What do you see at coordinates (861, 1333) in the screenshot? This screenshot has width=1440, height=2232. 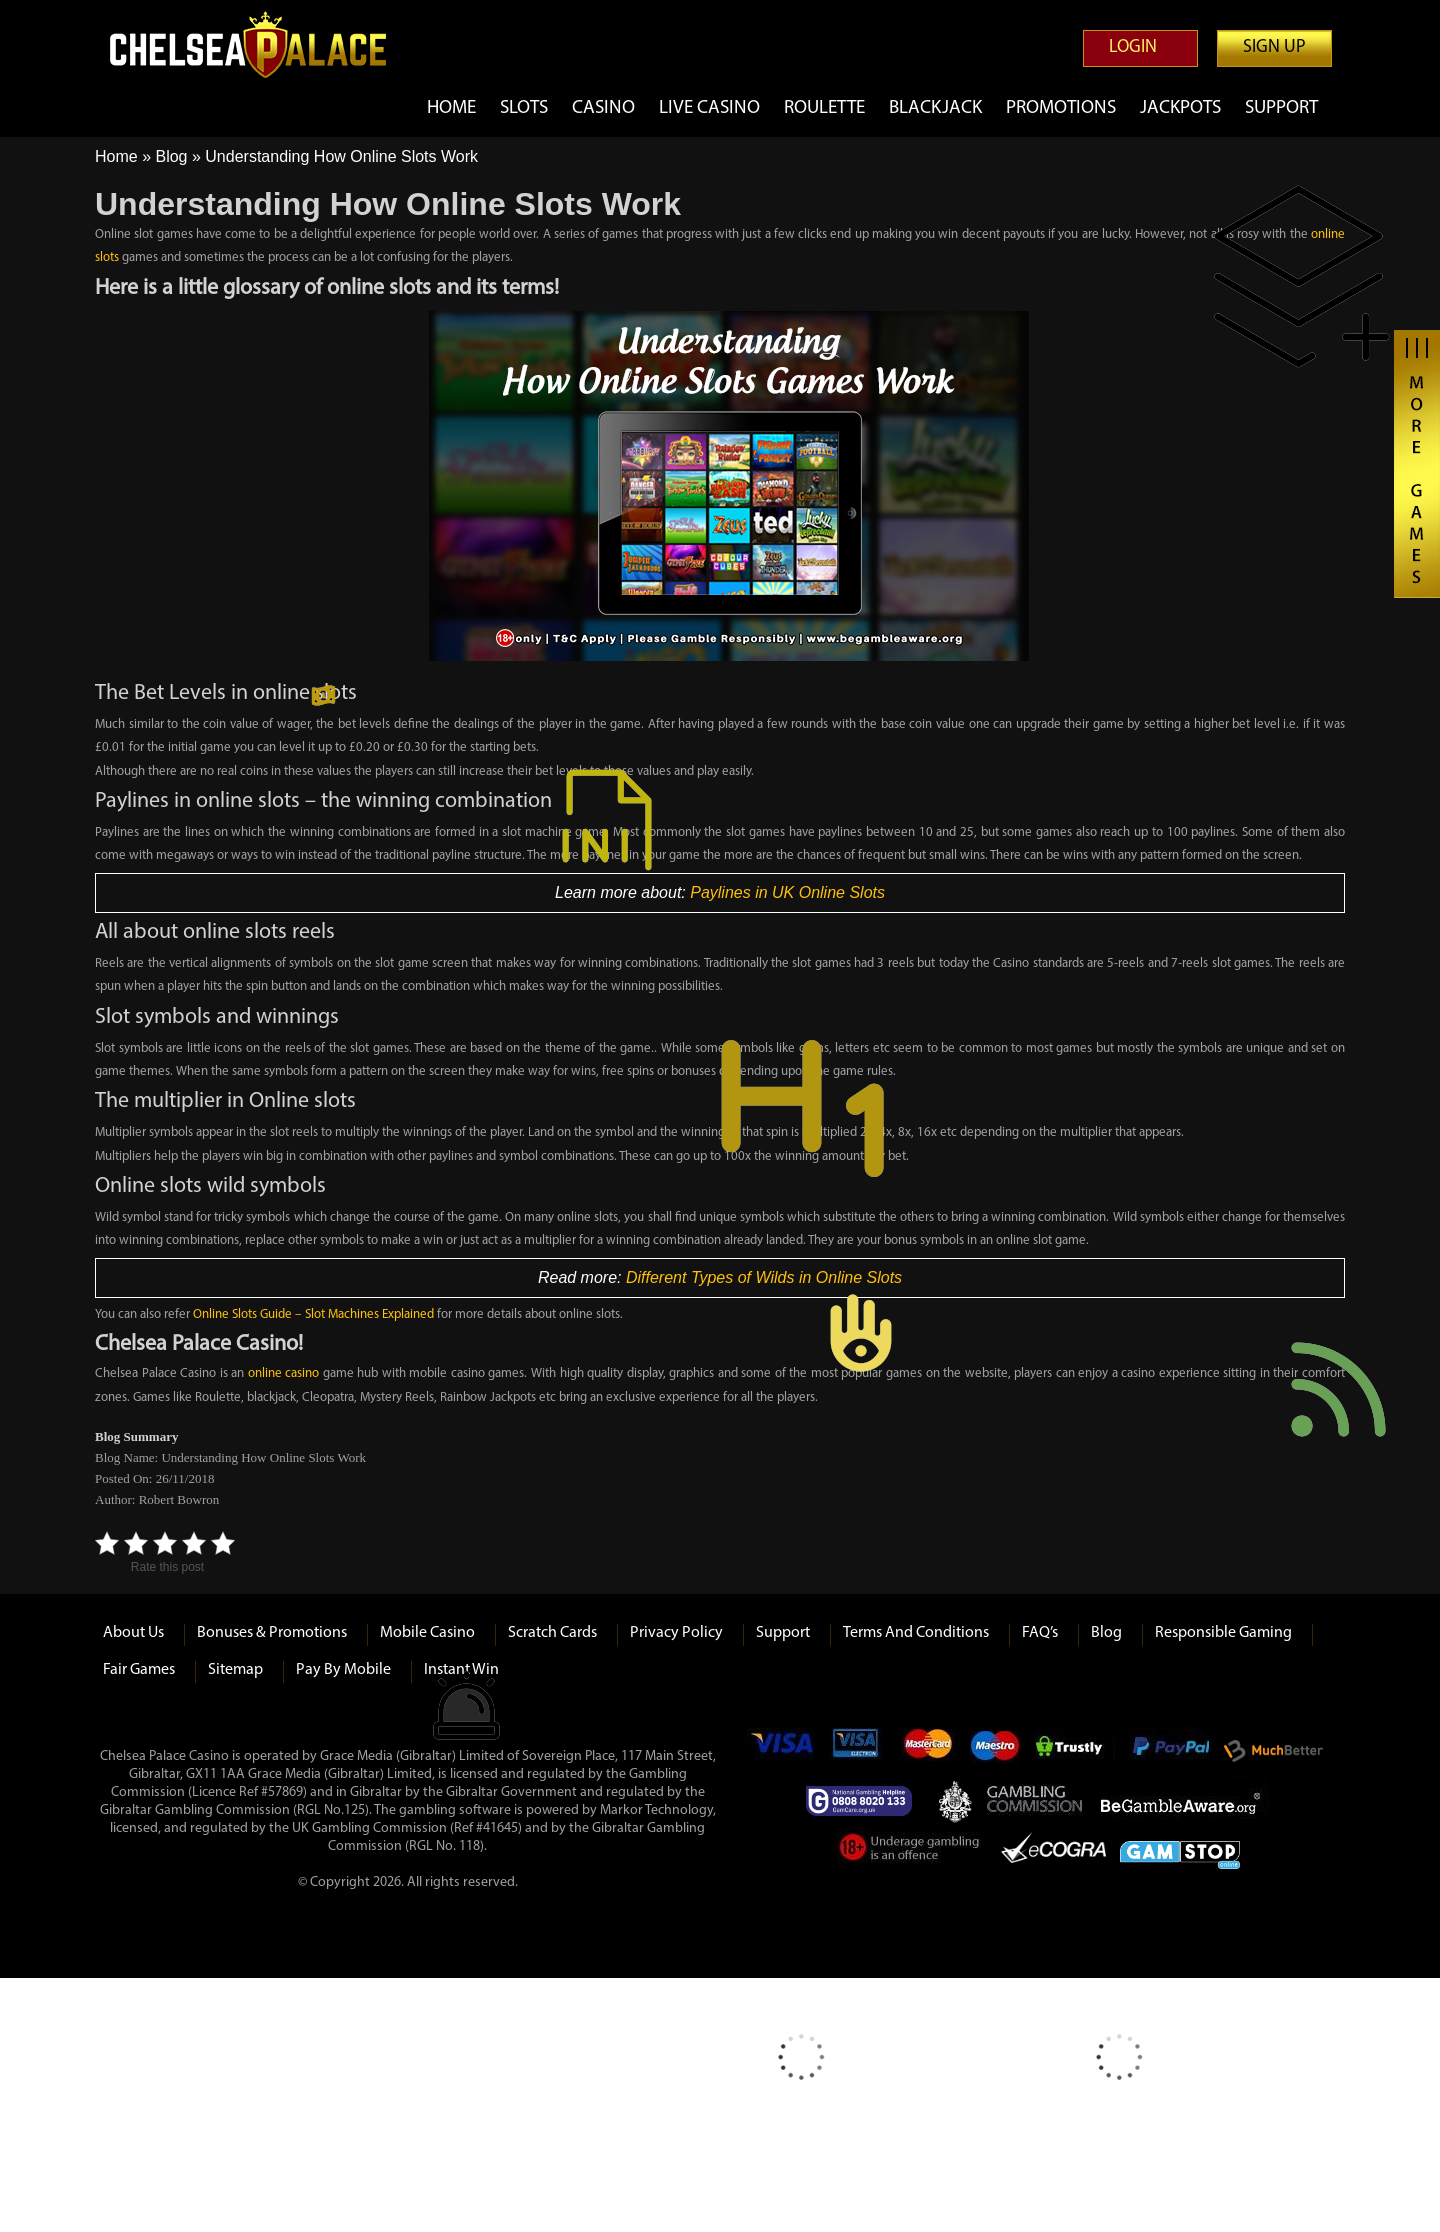 I see `access hand tracking or gesture recognition settings` at bounding box center [861, 1333].